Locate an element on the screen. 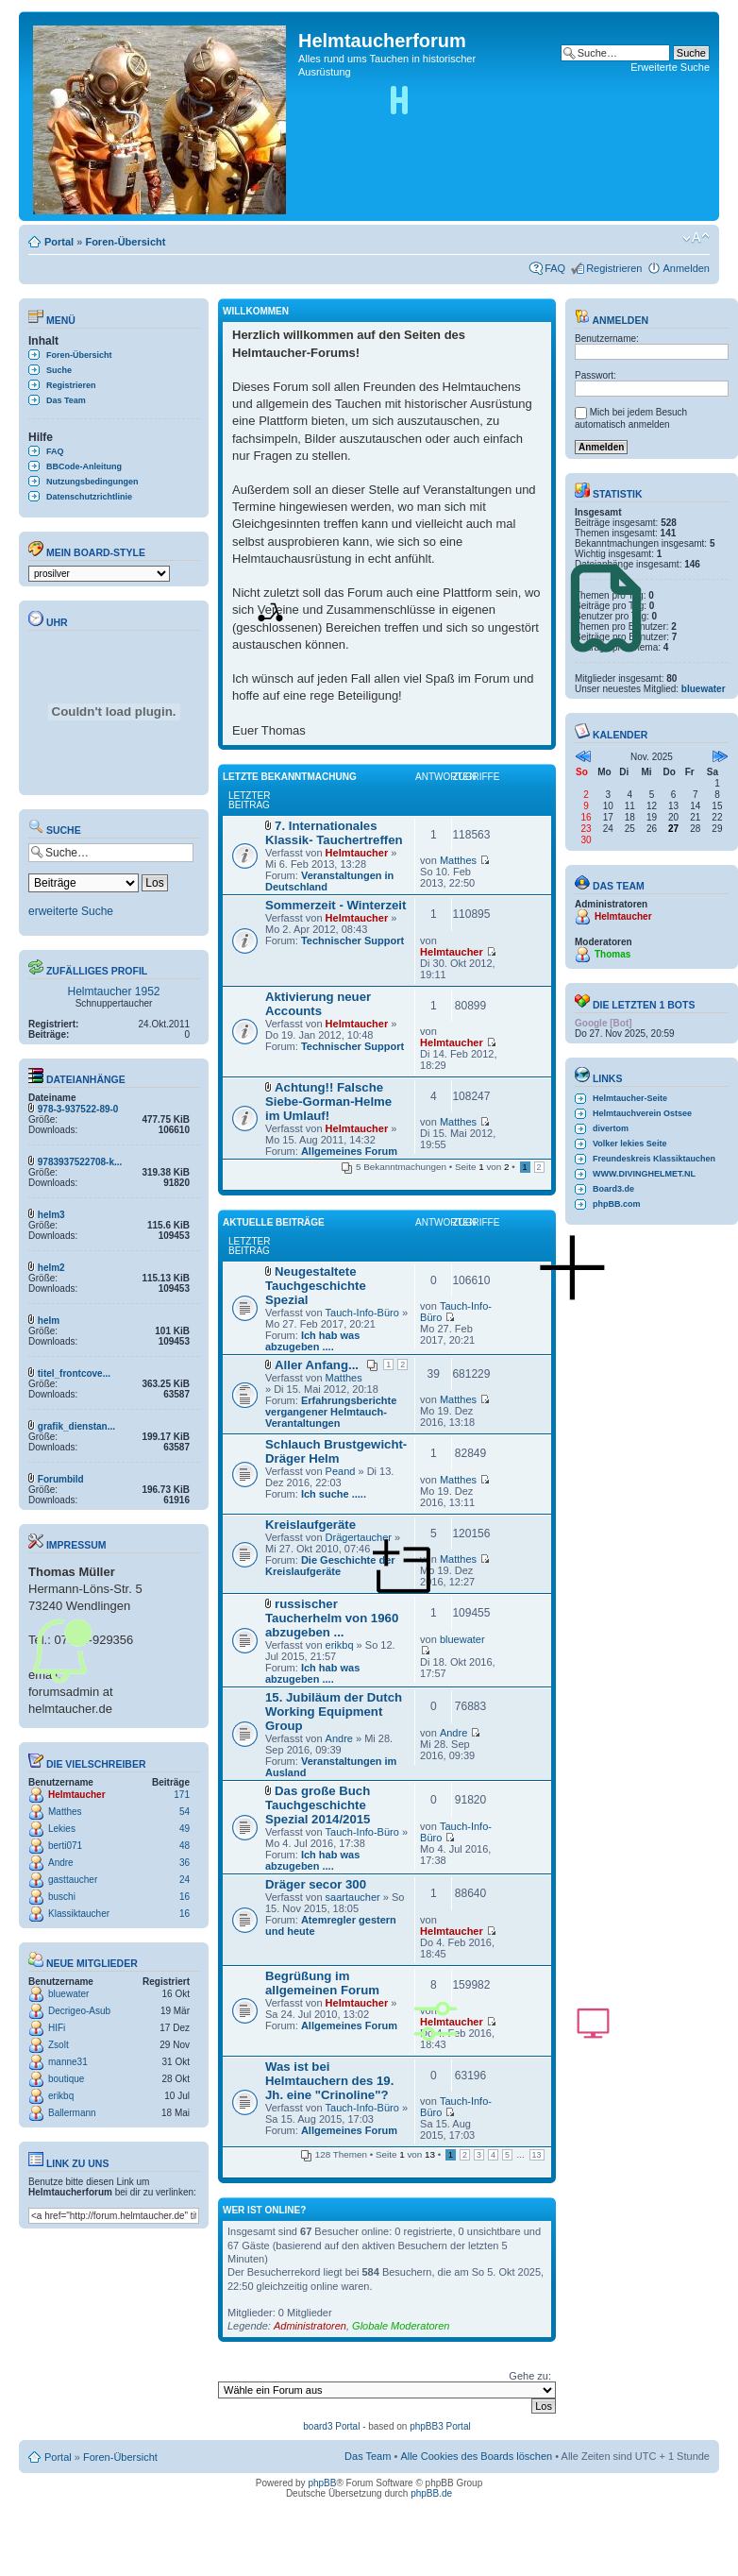 The height and width of the screenshot is (2576, 738). open settings or preferences is located at coordinates (435, 2021).